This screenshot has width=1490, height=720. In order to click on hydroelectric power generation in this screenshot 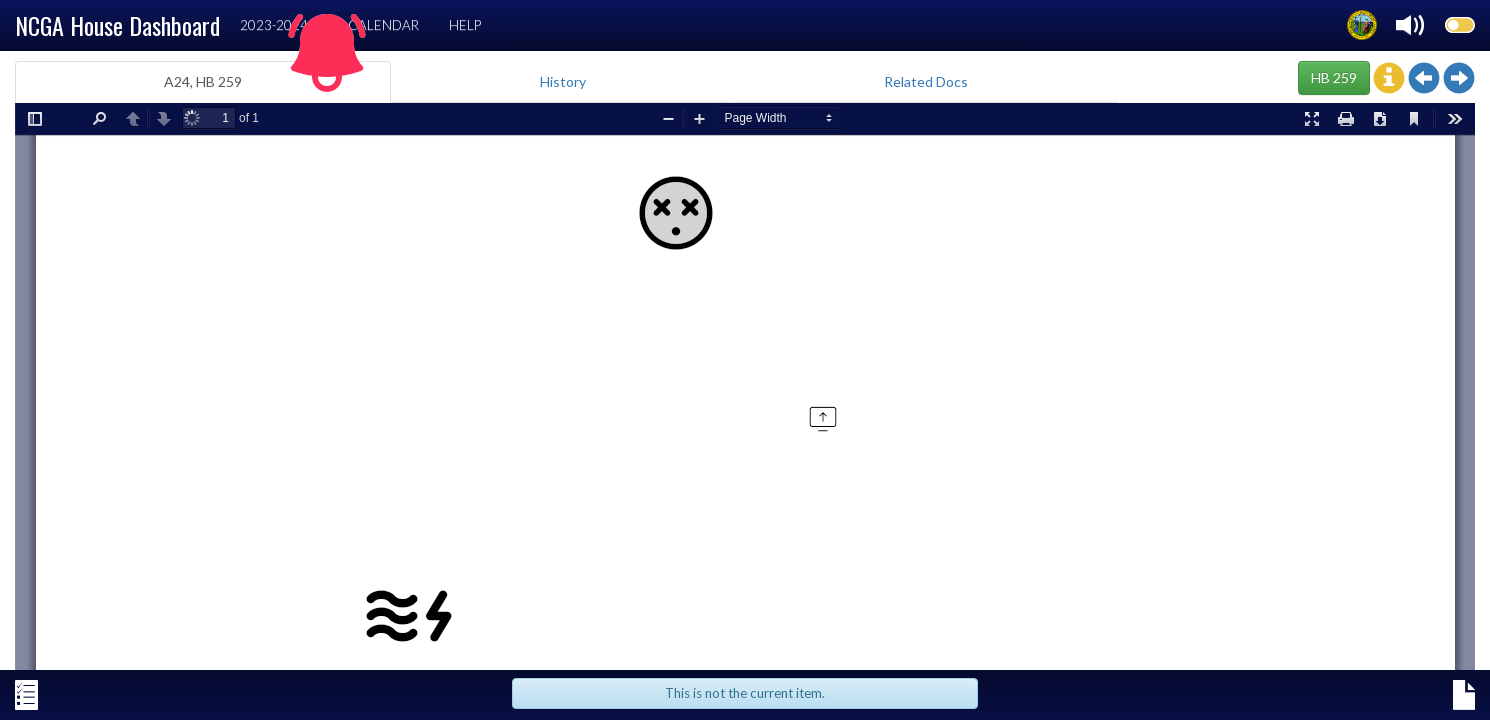, I will do `click(409, 616)`.